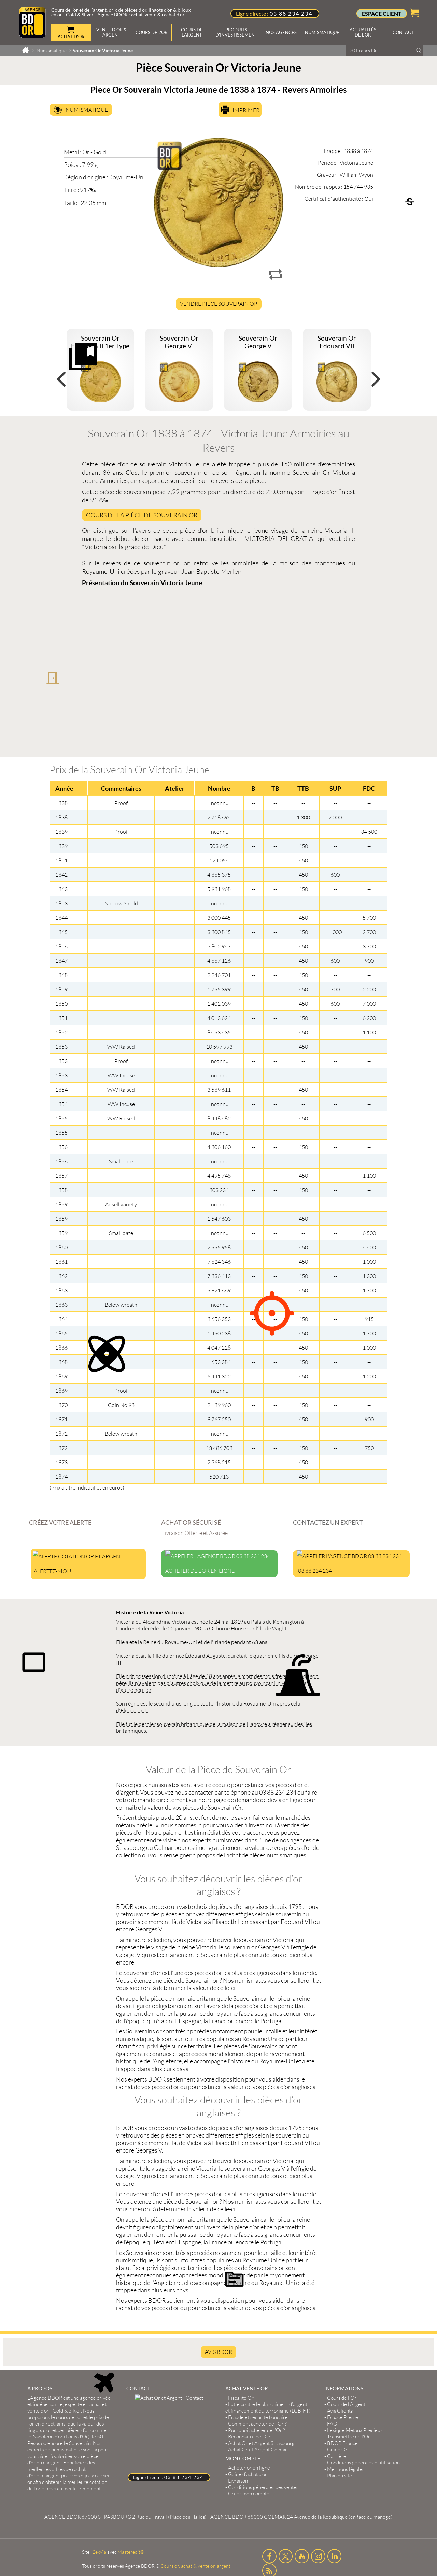 This screenshot has height=2576, width=437. I want to click on apply strikethrough formatting to selected text, so click(410, 202).